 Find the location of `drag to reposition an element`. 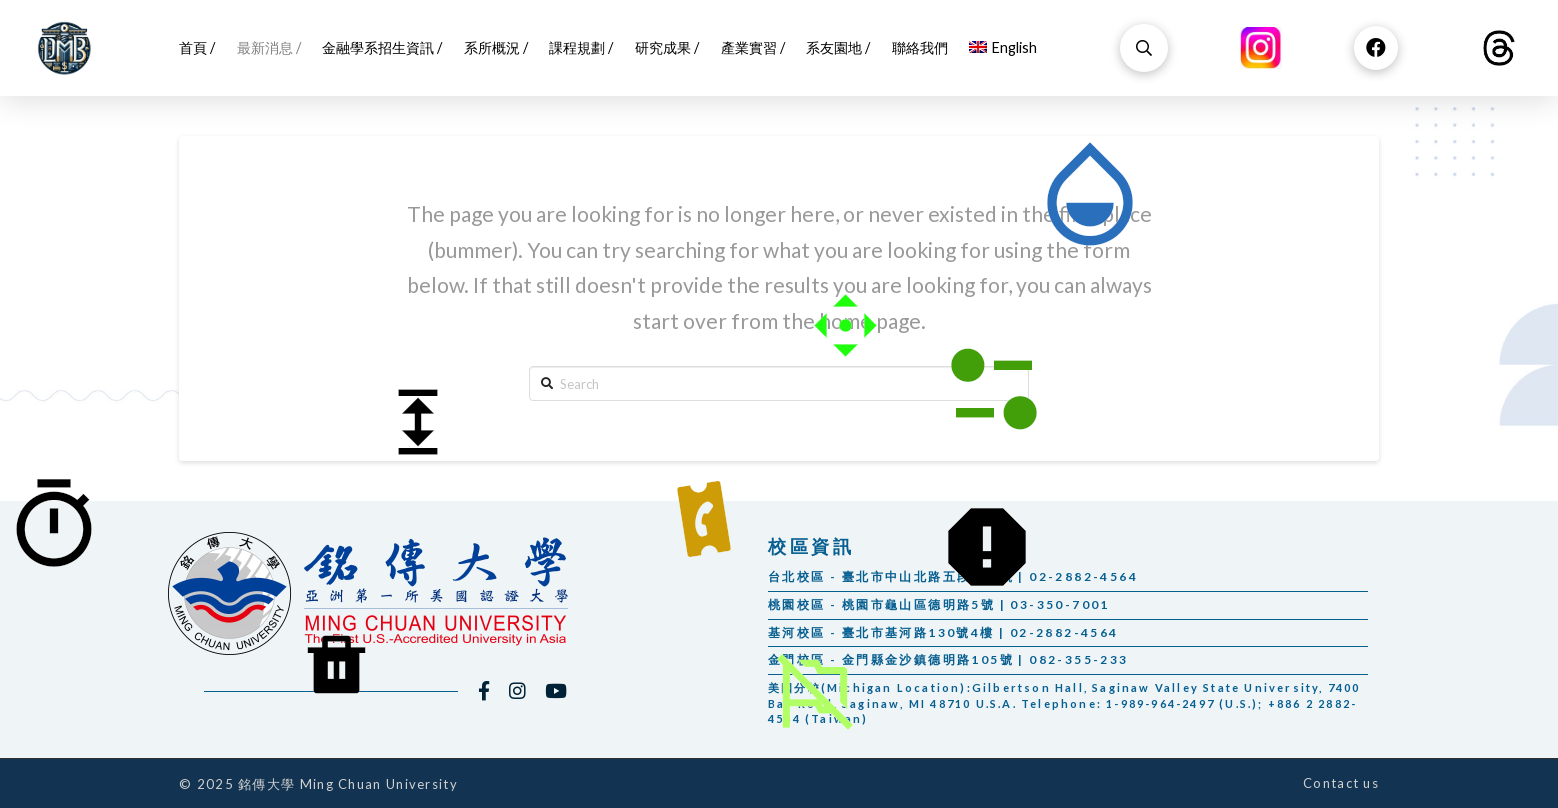

drag to reposition an element is located at coordinates (845, 325).